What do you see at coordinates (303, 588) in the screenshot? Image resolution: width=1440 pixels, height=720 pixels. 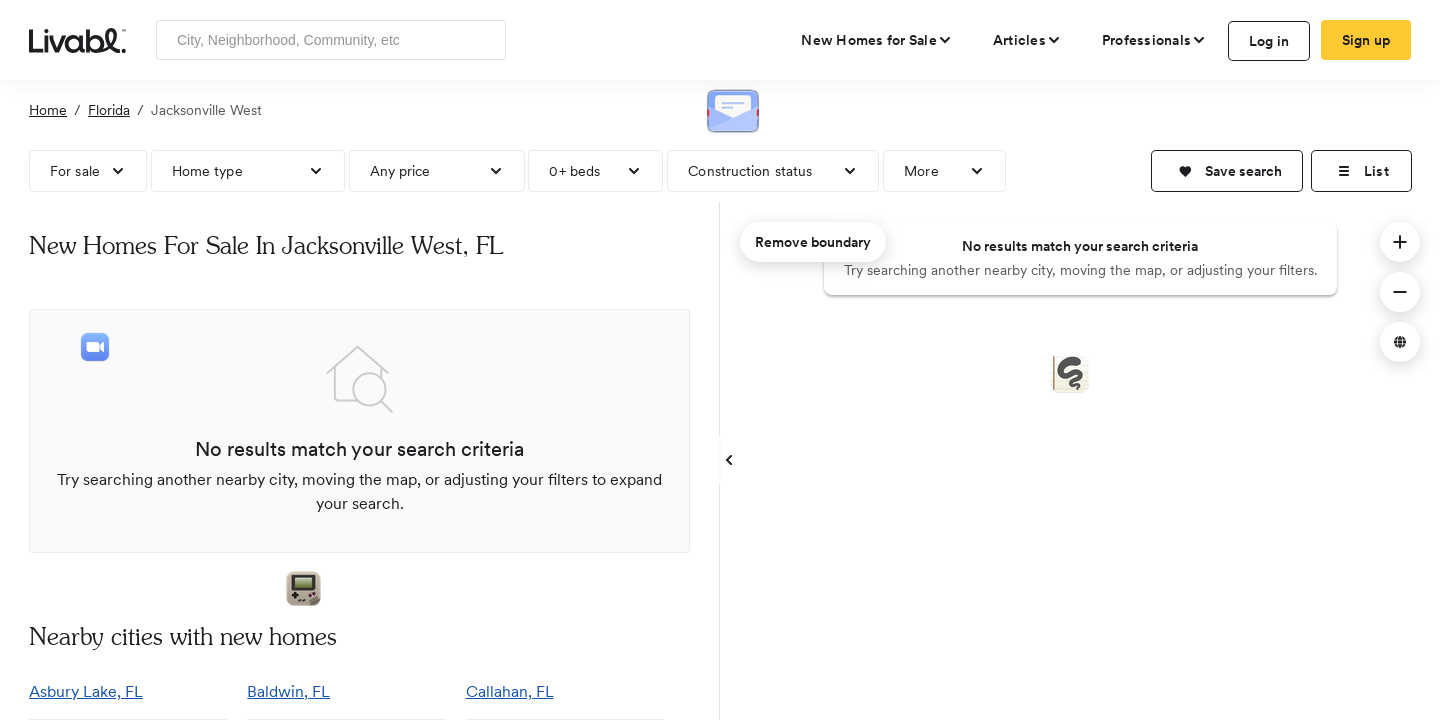 I see `launch cartridges retro game emulator` at bounding box center [303, 588].